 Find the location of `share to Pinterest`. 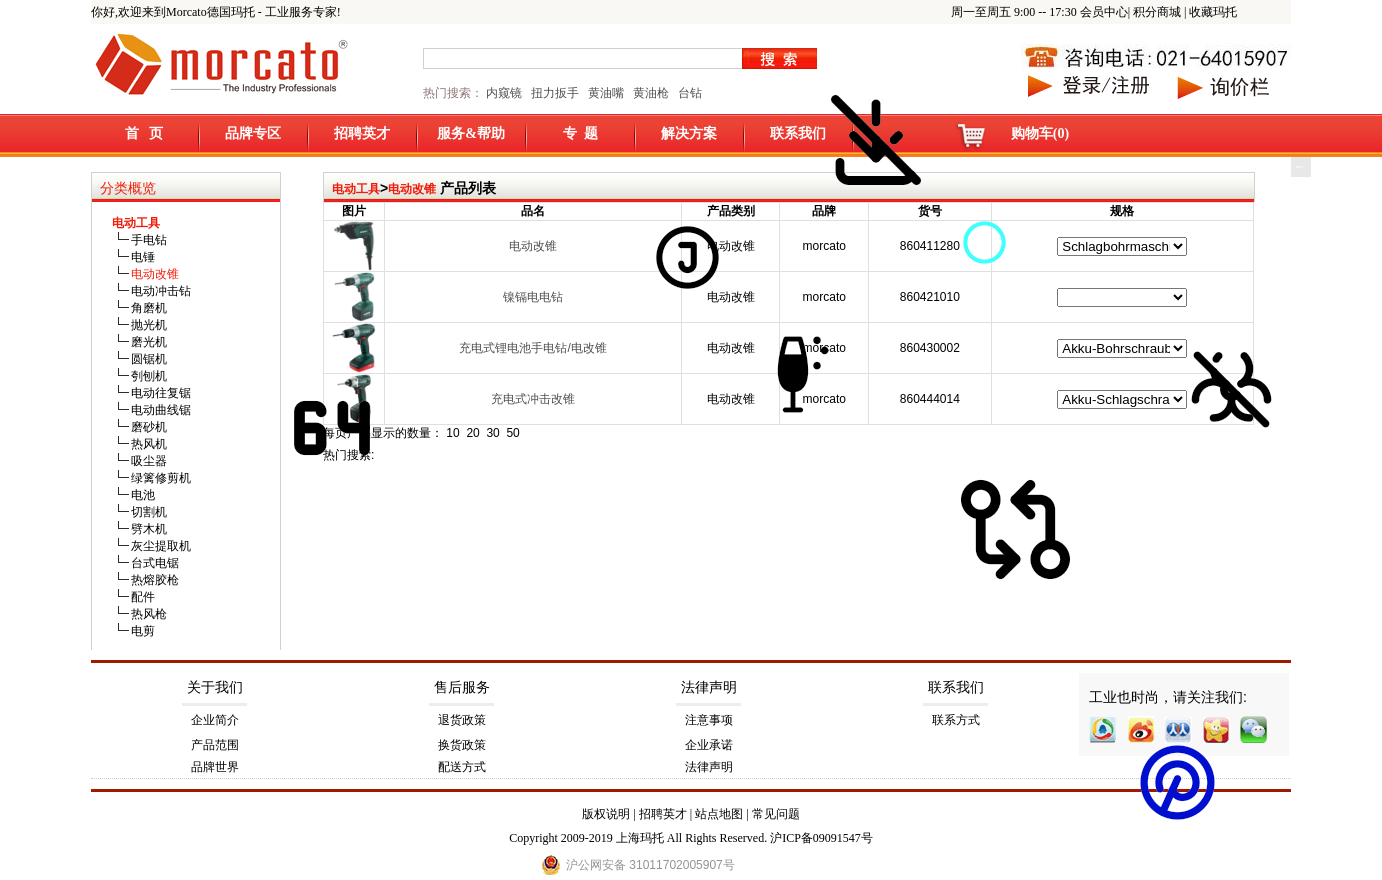

share to Pinterest is located at coordinates (1177, 782).